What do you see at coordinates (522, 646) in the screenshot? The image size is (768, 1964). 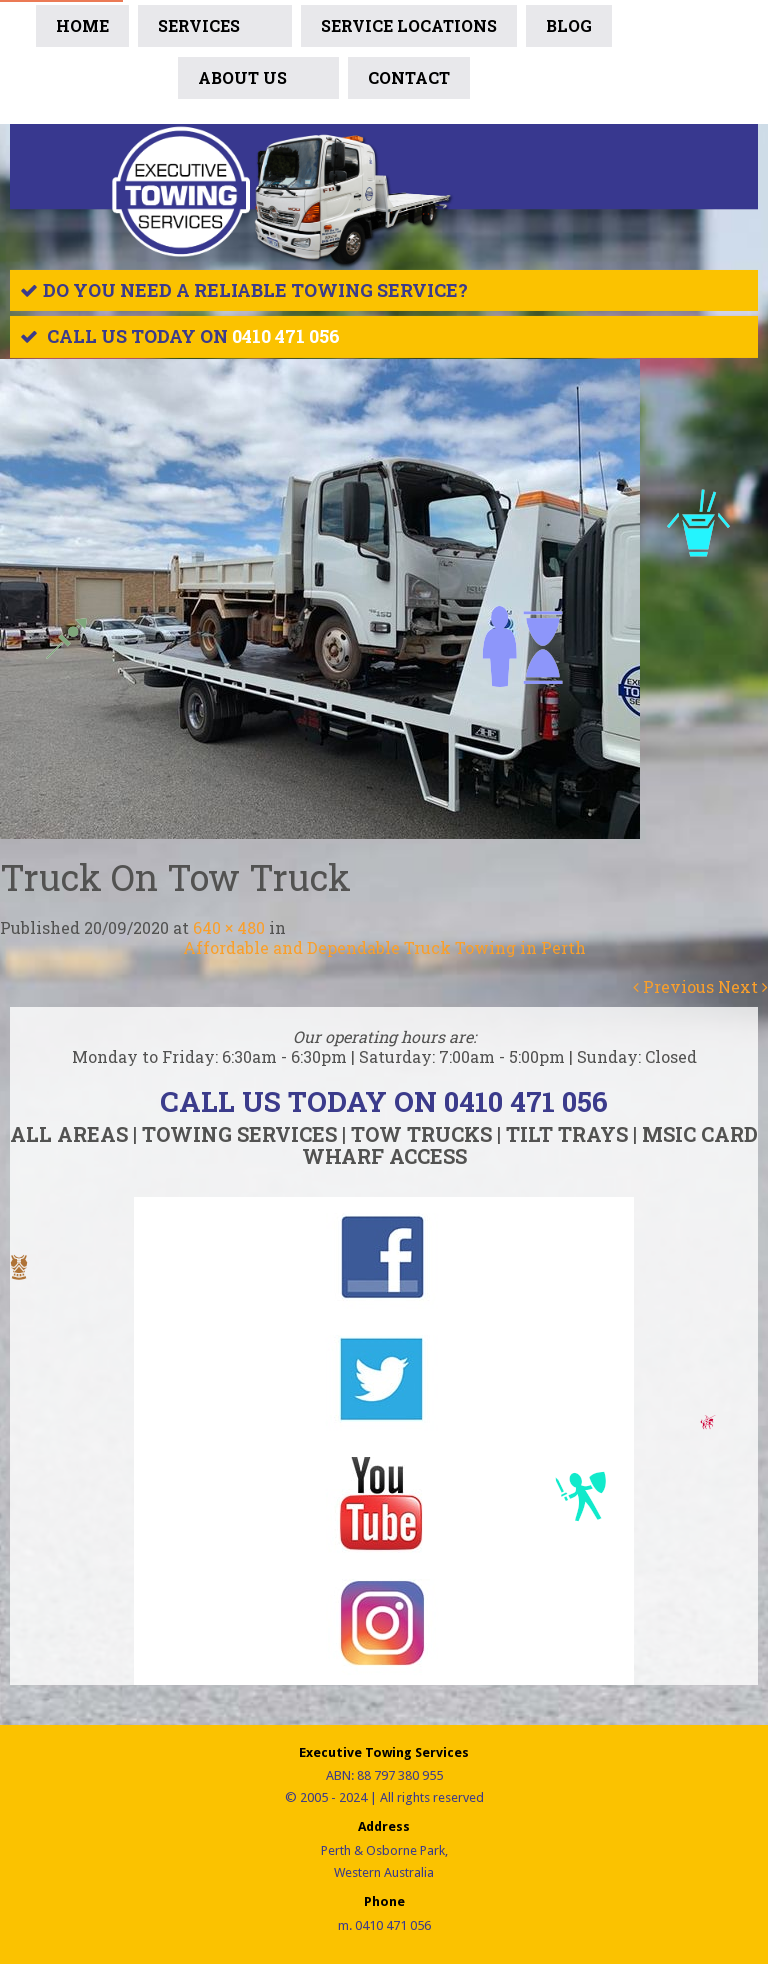 I see `view player's time spent in game` at bounding box center [522, 646].